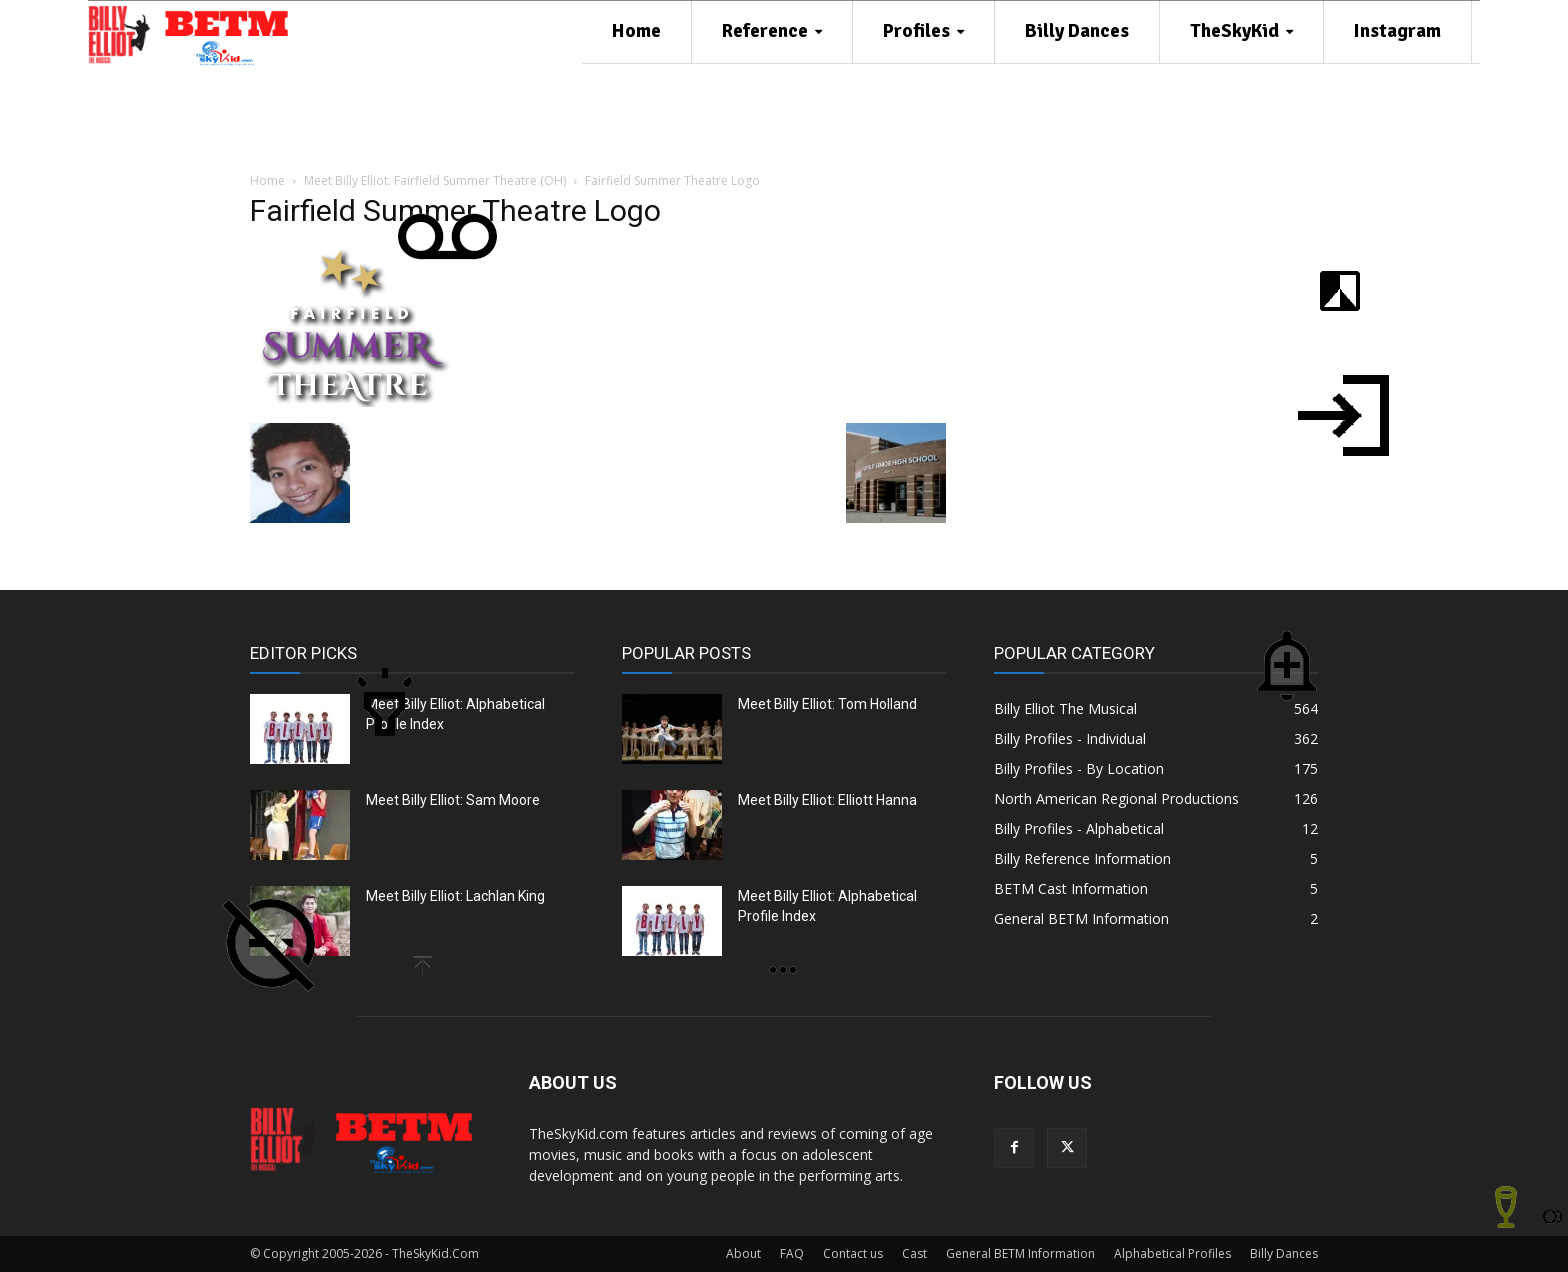 Image resolution: width=1568 pixels, height=1272 pixels. What do you see at coordinates (271, 943) in the screenshot?
I see `disable do not disturb mode` at bounding box center [271, 943].